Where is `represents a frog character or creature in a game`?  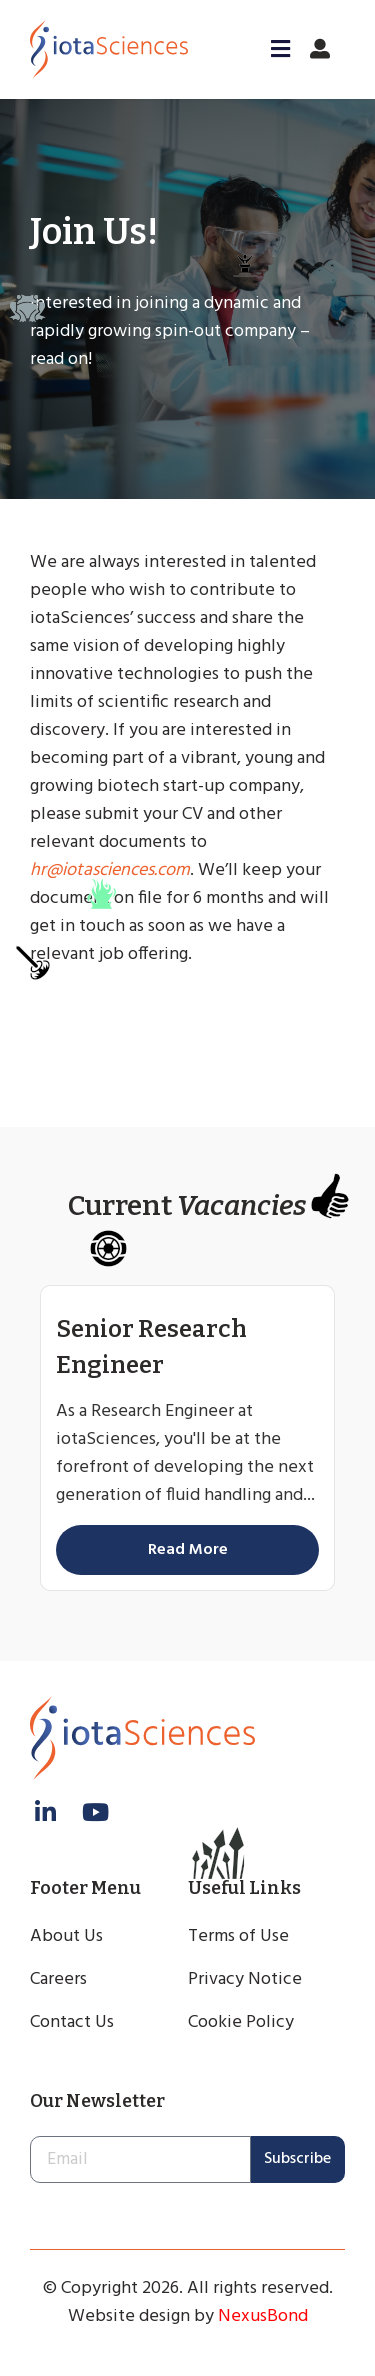
represents a frog character or creature in a game is located at coordinates (27, 307).